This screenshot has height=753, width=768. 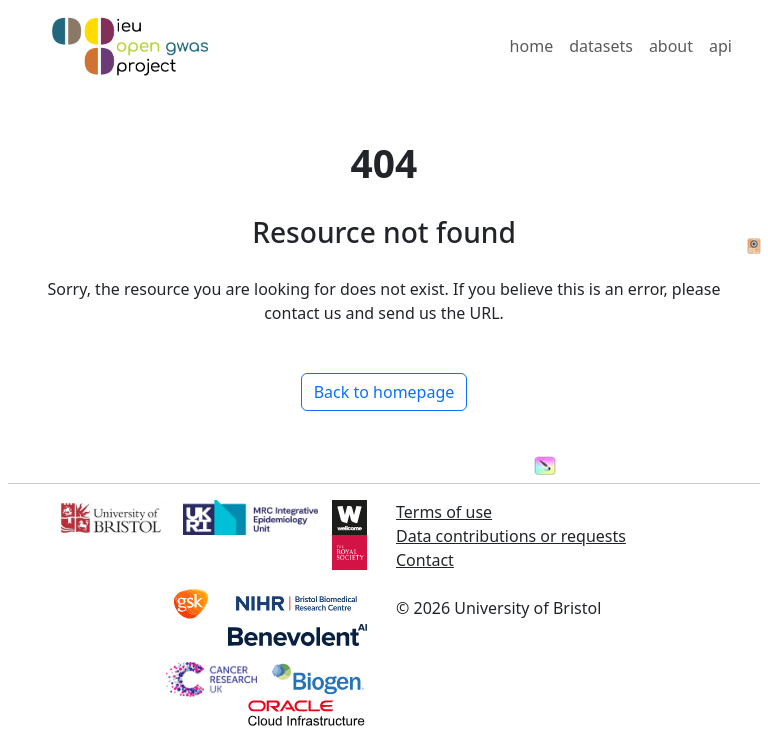 What do you see at coordinates (754, 246) in the screenshot?
I see `indicates package manager is processing` at bounding box center [754, 246].